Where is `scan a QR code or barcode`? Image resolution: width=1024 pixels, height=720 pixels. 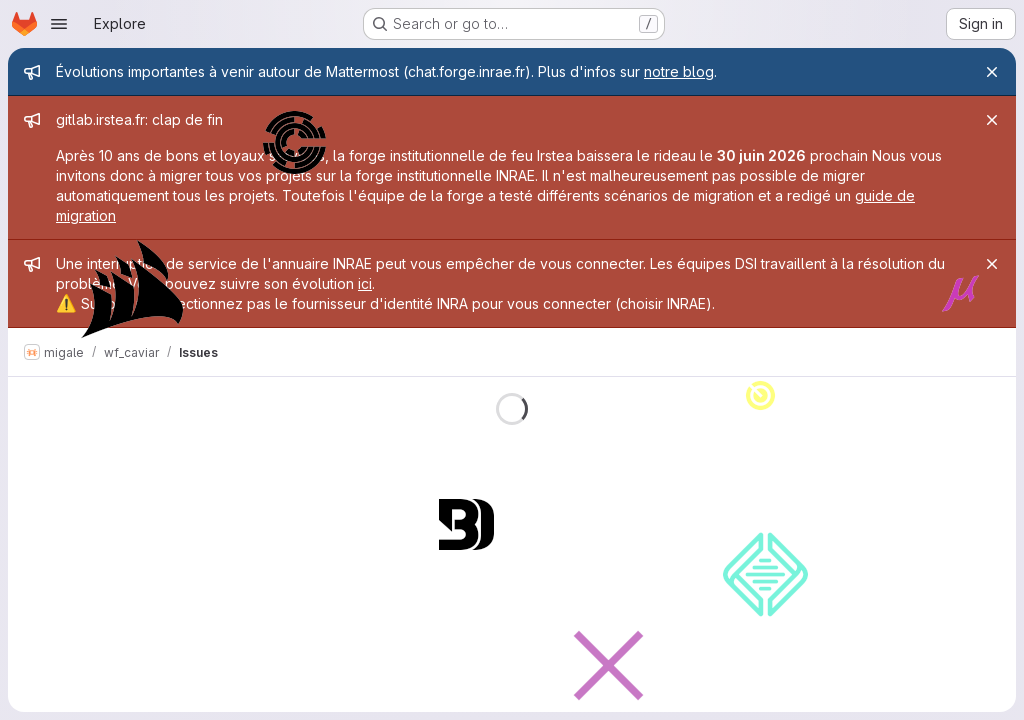
scan a QR code or barcode is located at coordinates (760, 395).